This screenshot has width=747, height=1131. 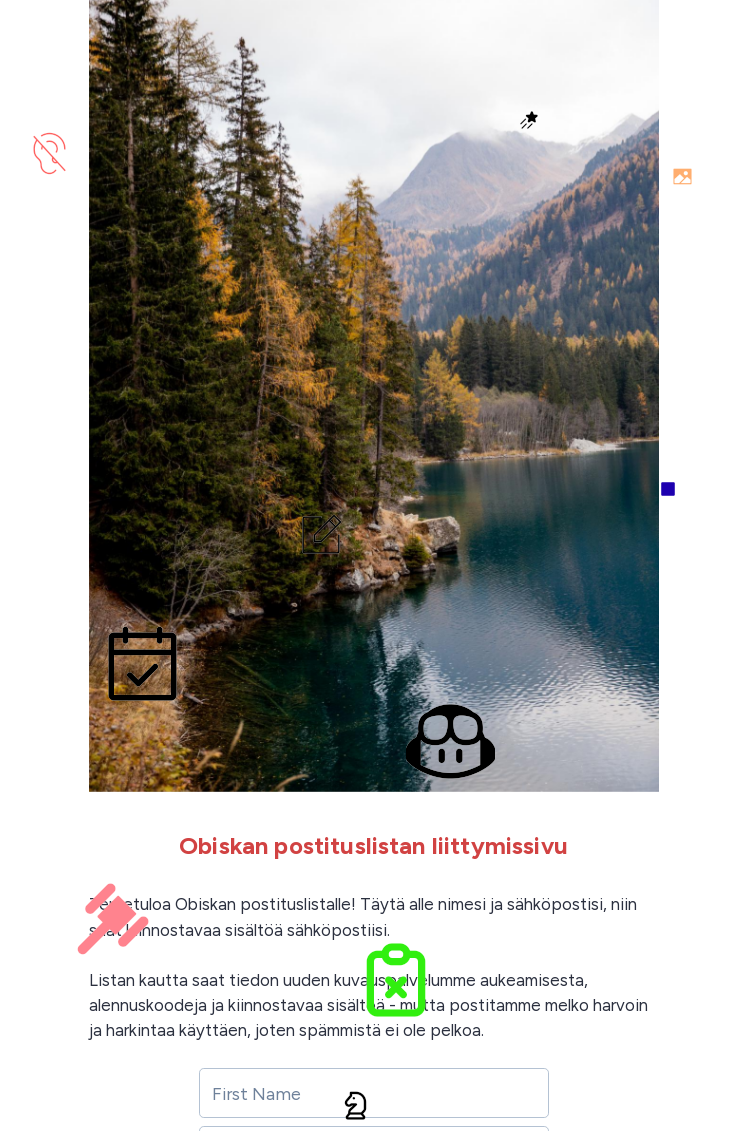 I want to click on play chess or access chess game, so click(x=355, y=1106).